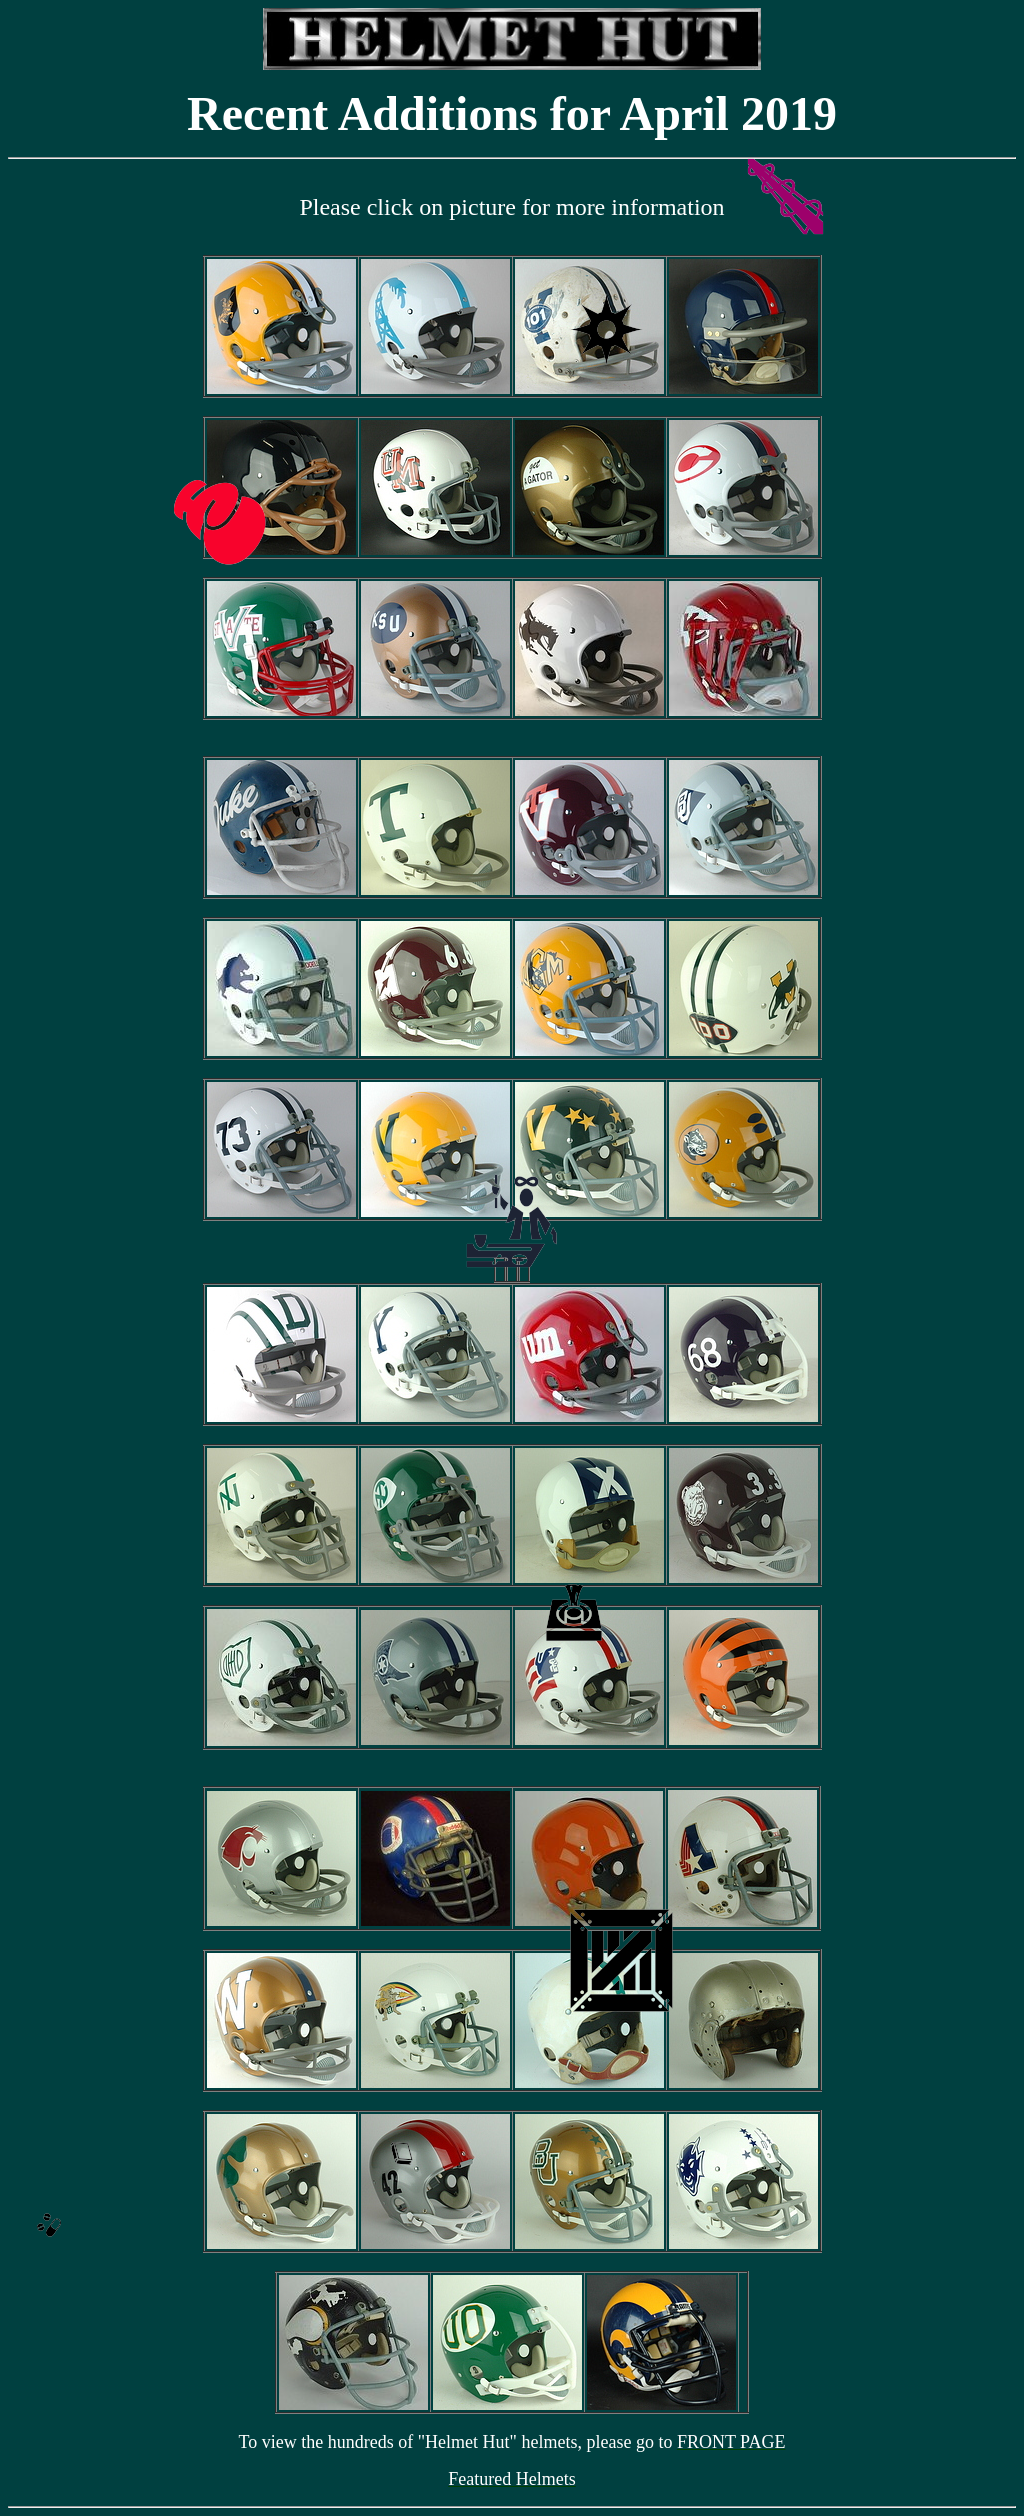 The image size is (1024, 2516). I want to click on access boxing or fighting game mode, so click(219, 518).